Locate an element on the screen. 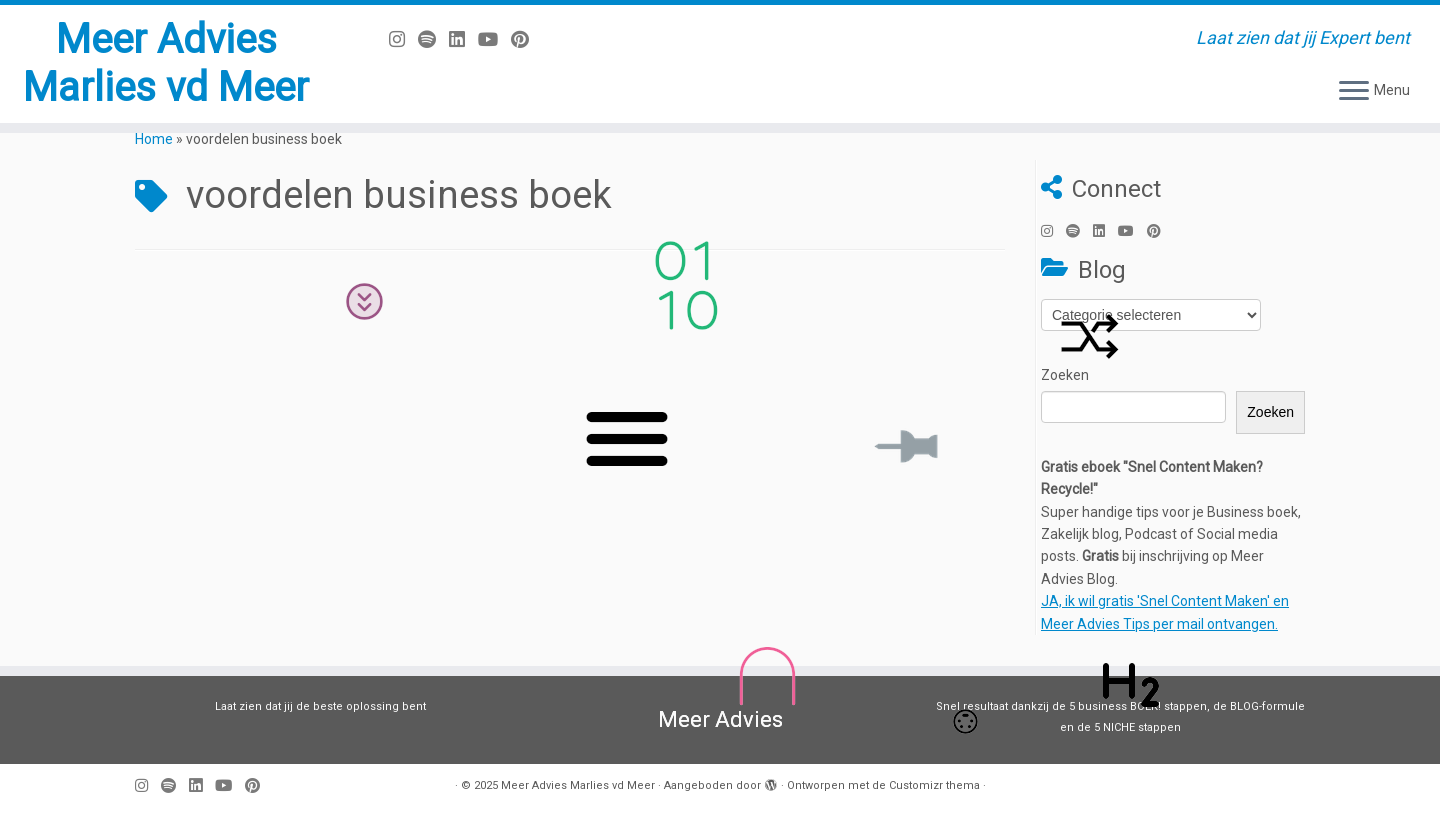 This screenshot has width=1440, height=816. expand to show more content below is located at coordinates (364, 301).